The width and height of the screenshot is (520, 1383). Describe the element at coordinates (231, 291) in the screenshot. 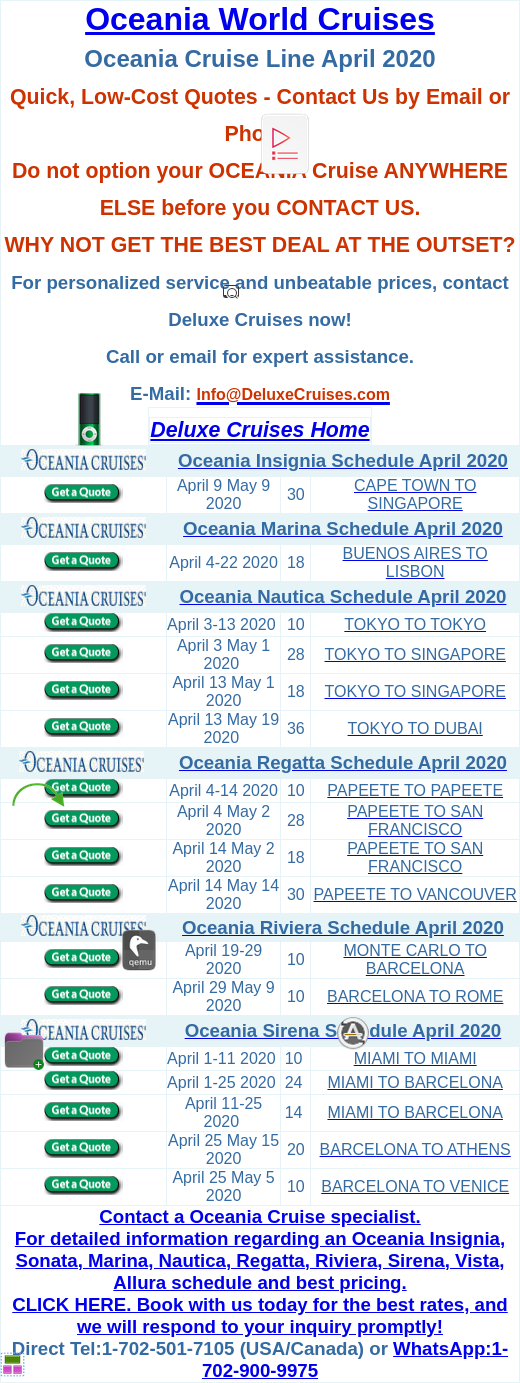

I see `open image viewer application` at that location.